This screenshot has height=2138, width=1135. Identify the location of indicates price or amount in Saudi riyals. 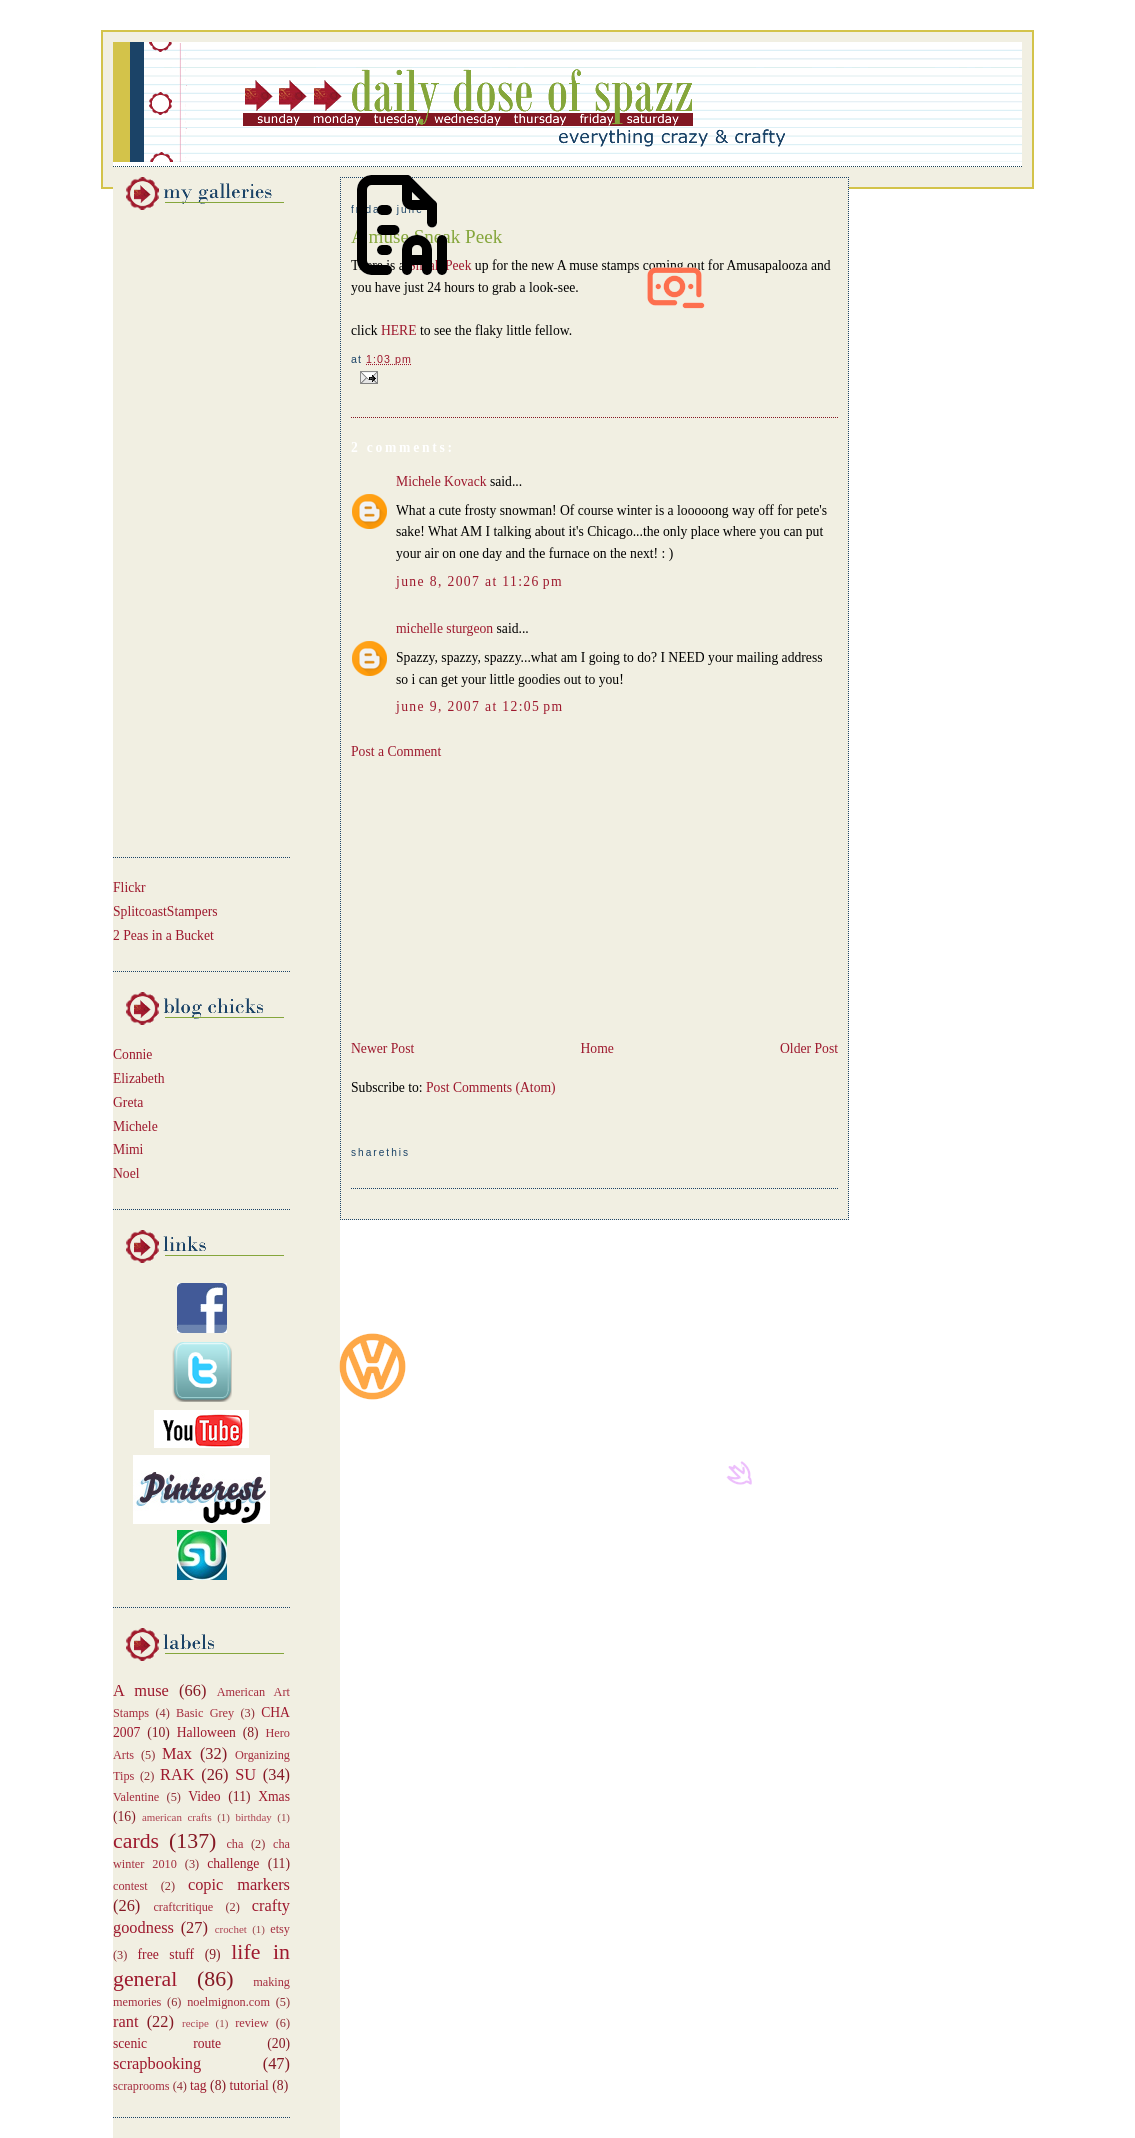
(230, 1509).